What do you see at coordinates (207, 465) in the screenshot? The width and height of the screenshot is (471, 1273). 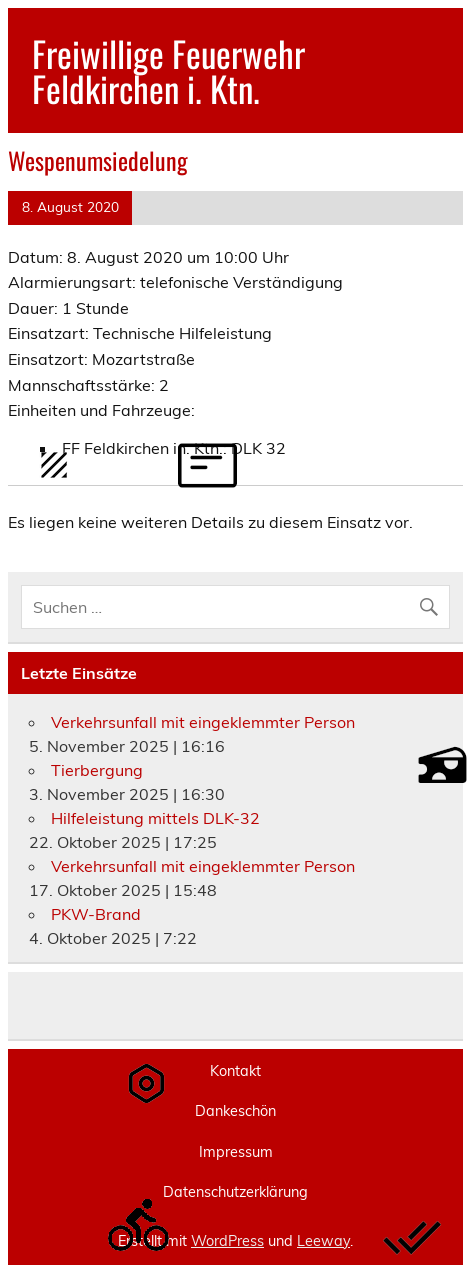 I see `view or create a note` at bounding box center [207, 465].